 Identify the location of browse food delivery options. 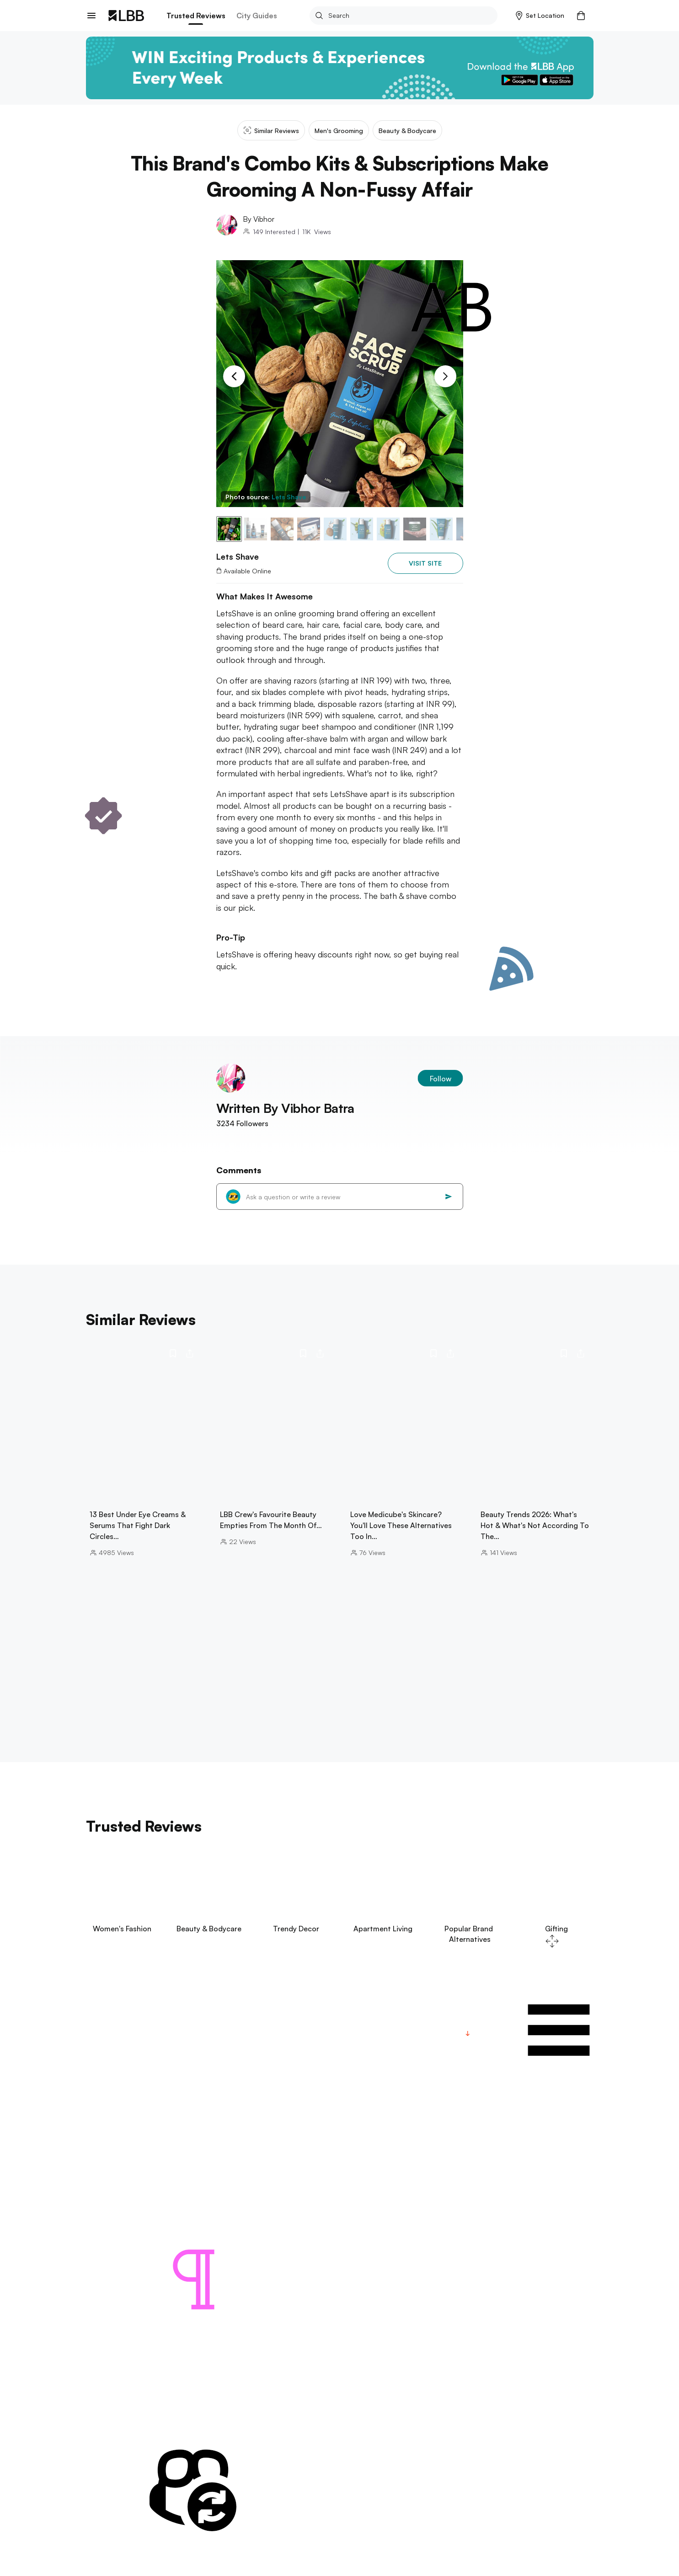
(511, 968).